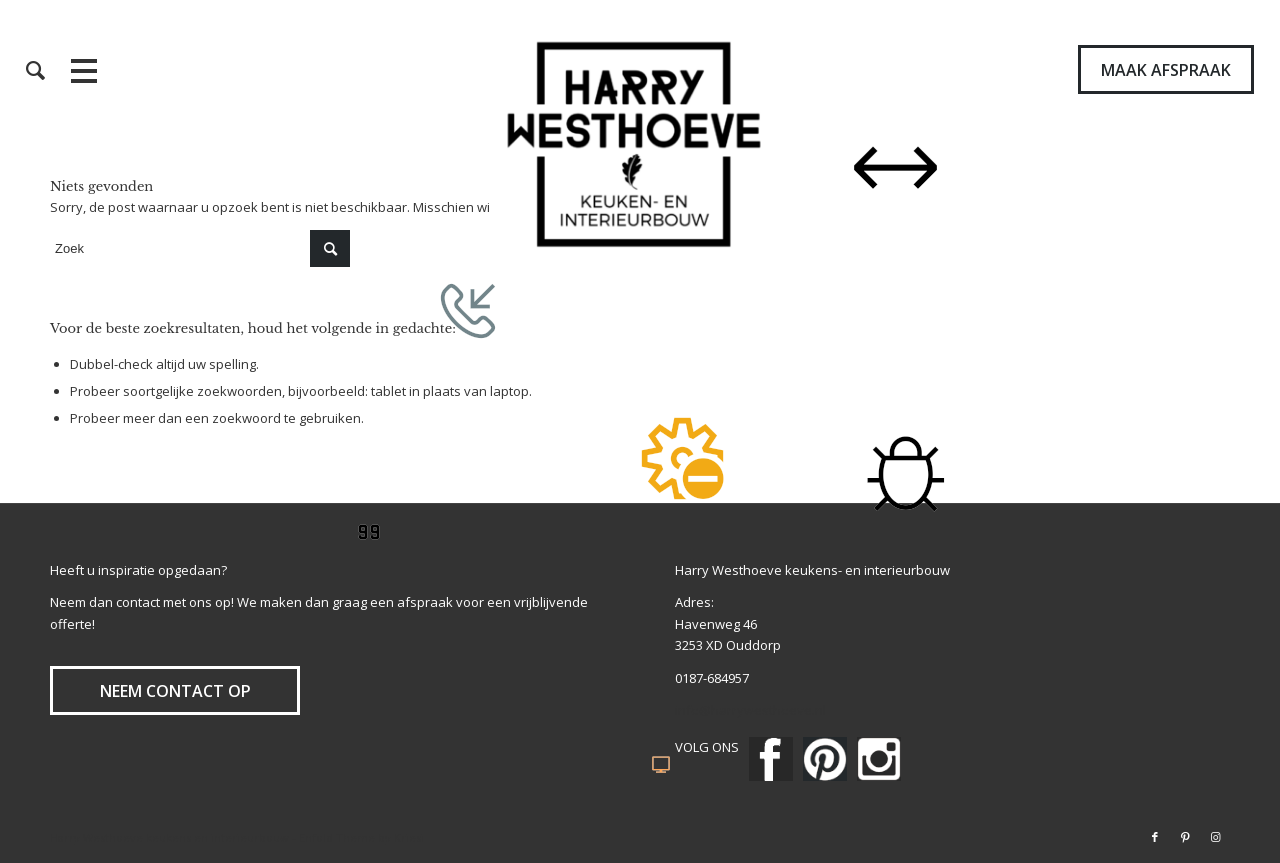 The image size is (1280, 863). What do you see at coordinates (468, 311) in the screenshot?
I see `indicates an incoming call` at bounding box center [468, 311].